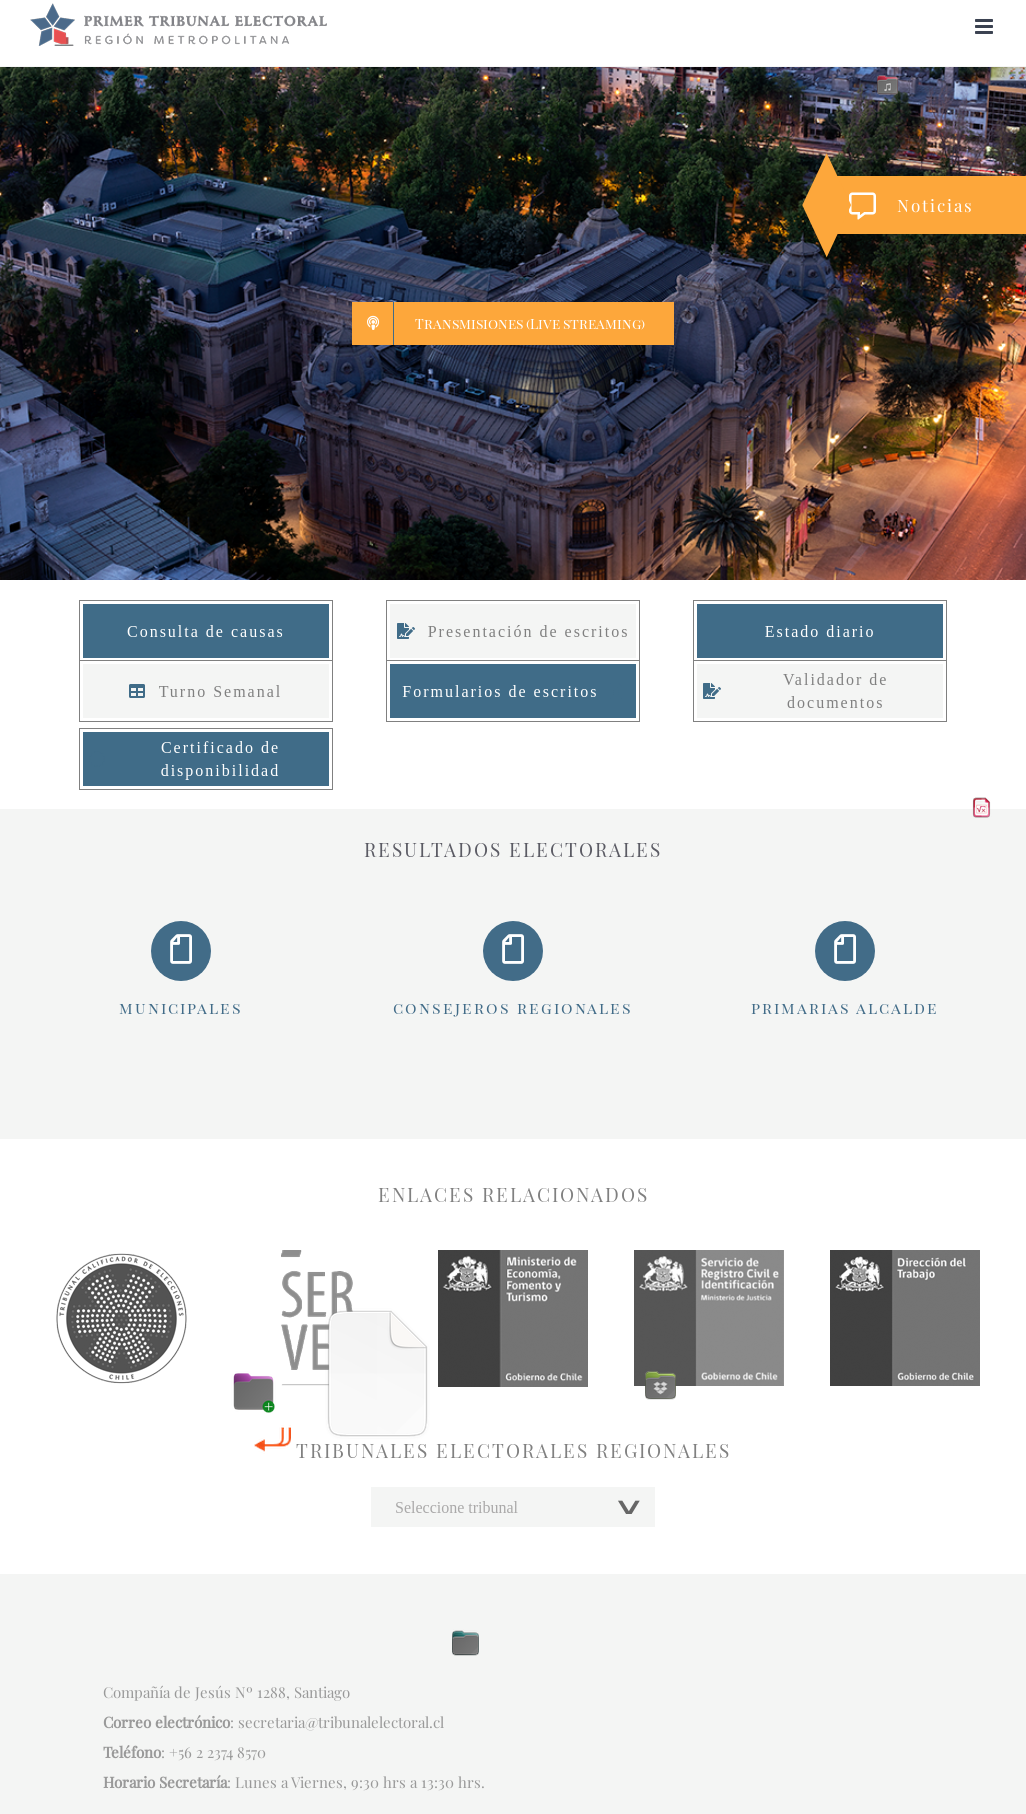 This screenshot has width=1026, height=1814. I want to click on open a formula template file, so click(981, 807).